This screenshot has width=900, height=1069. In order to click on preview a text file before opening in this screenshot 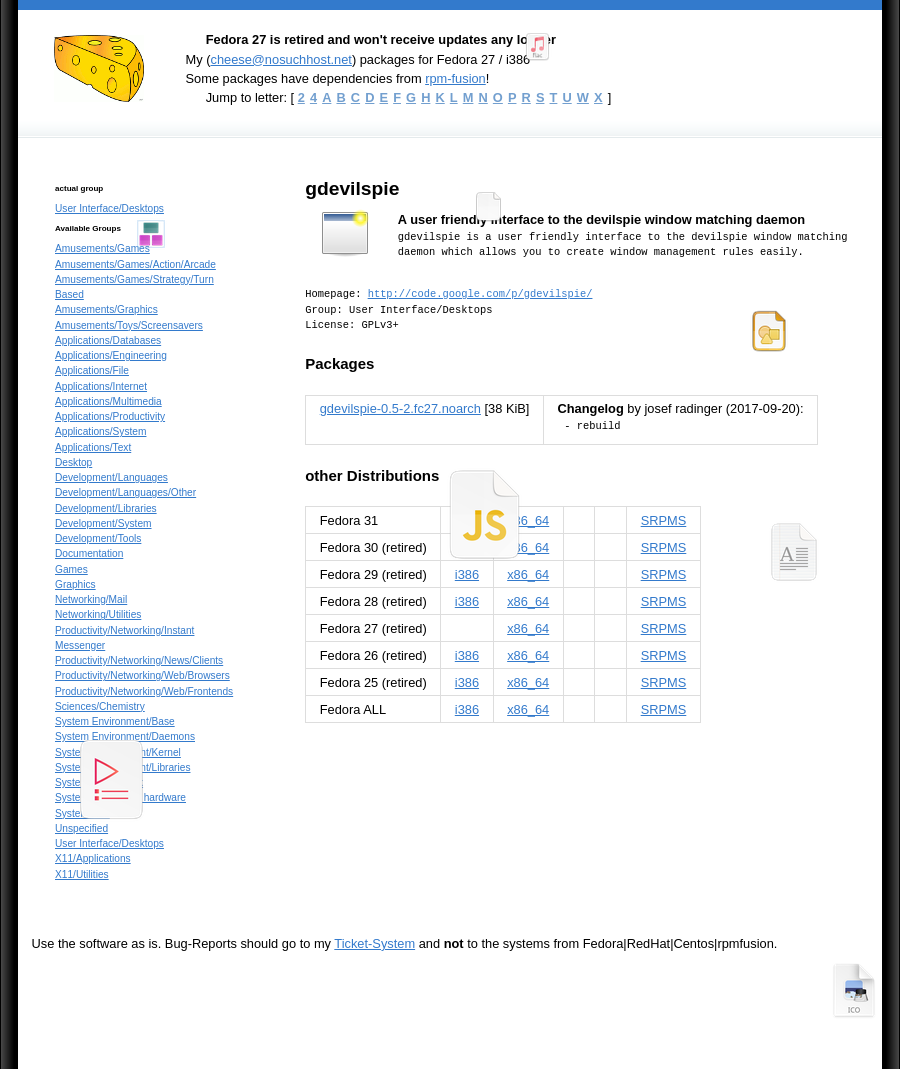, I will do `click(488, 206)`.